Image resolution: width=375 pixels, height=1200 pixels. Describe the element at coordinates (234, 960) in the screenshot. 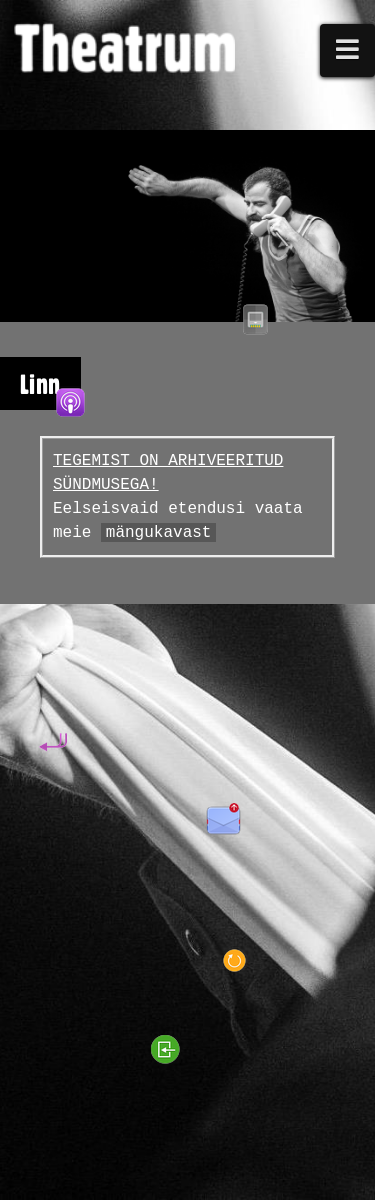

I see `restart the system` at that location.